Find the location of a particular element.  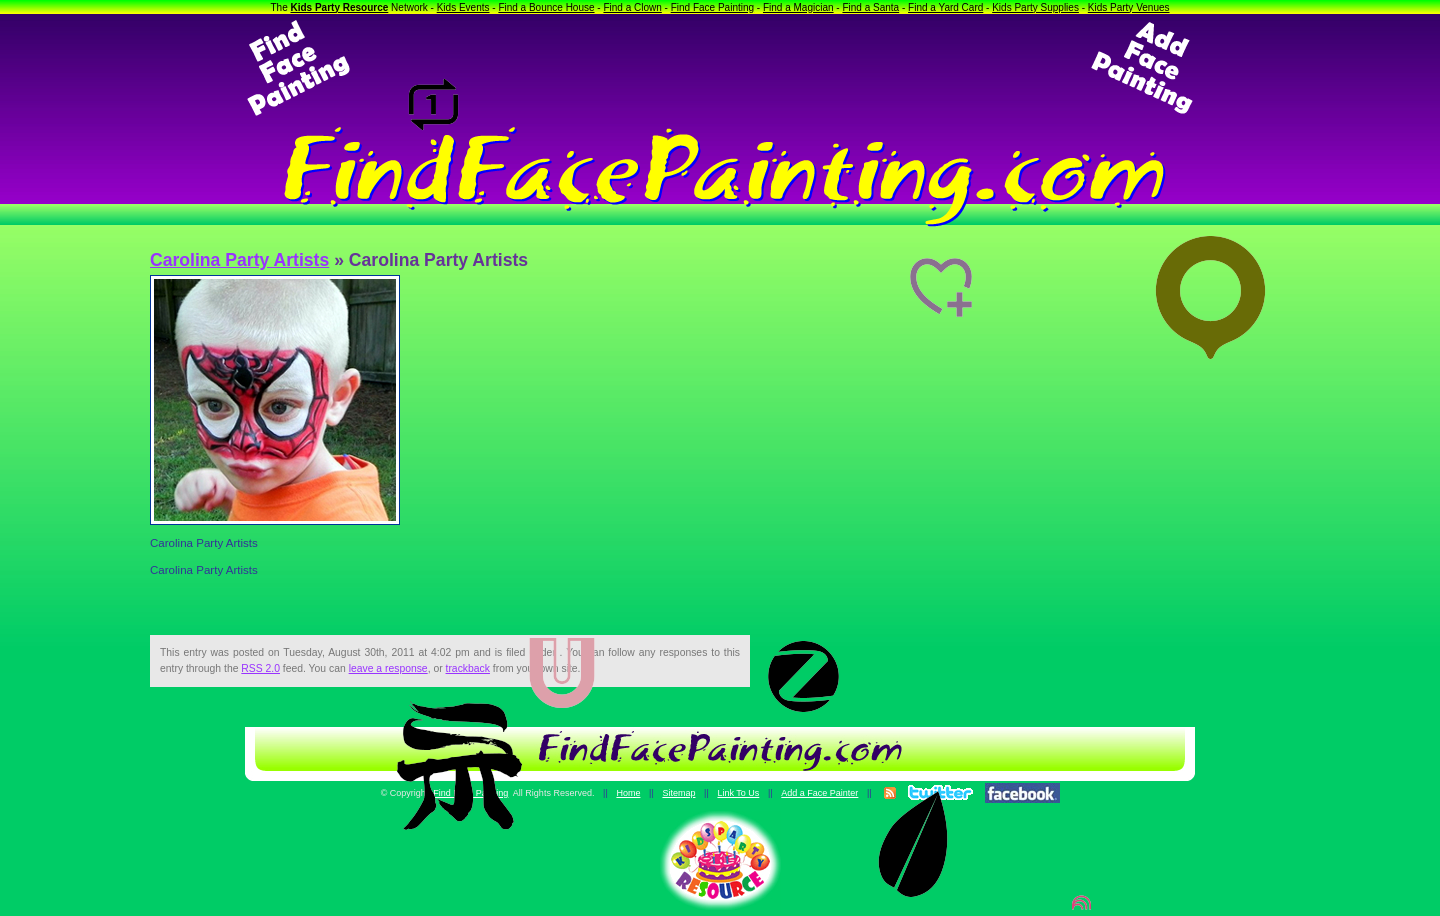

vueuse library logo is located at coordinates (562, 673).